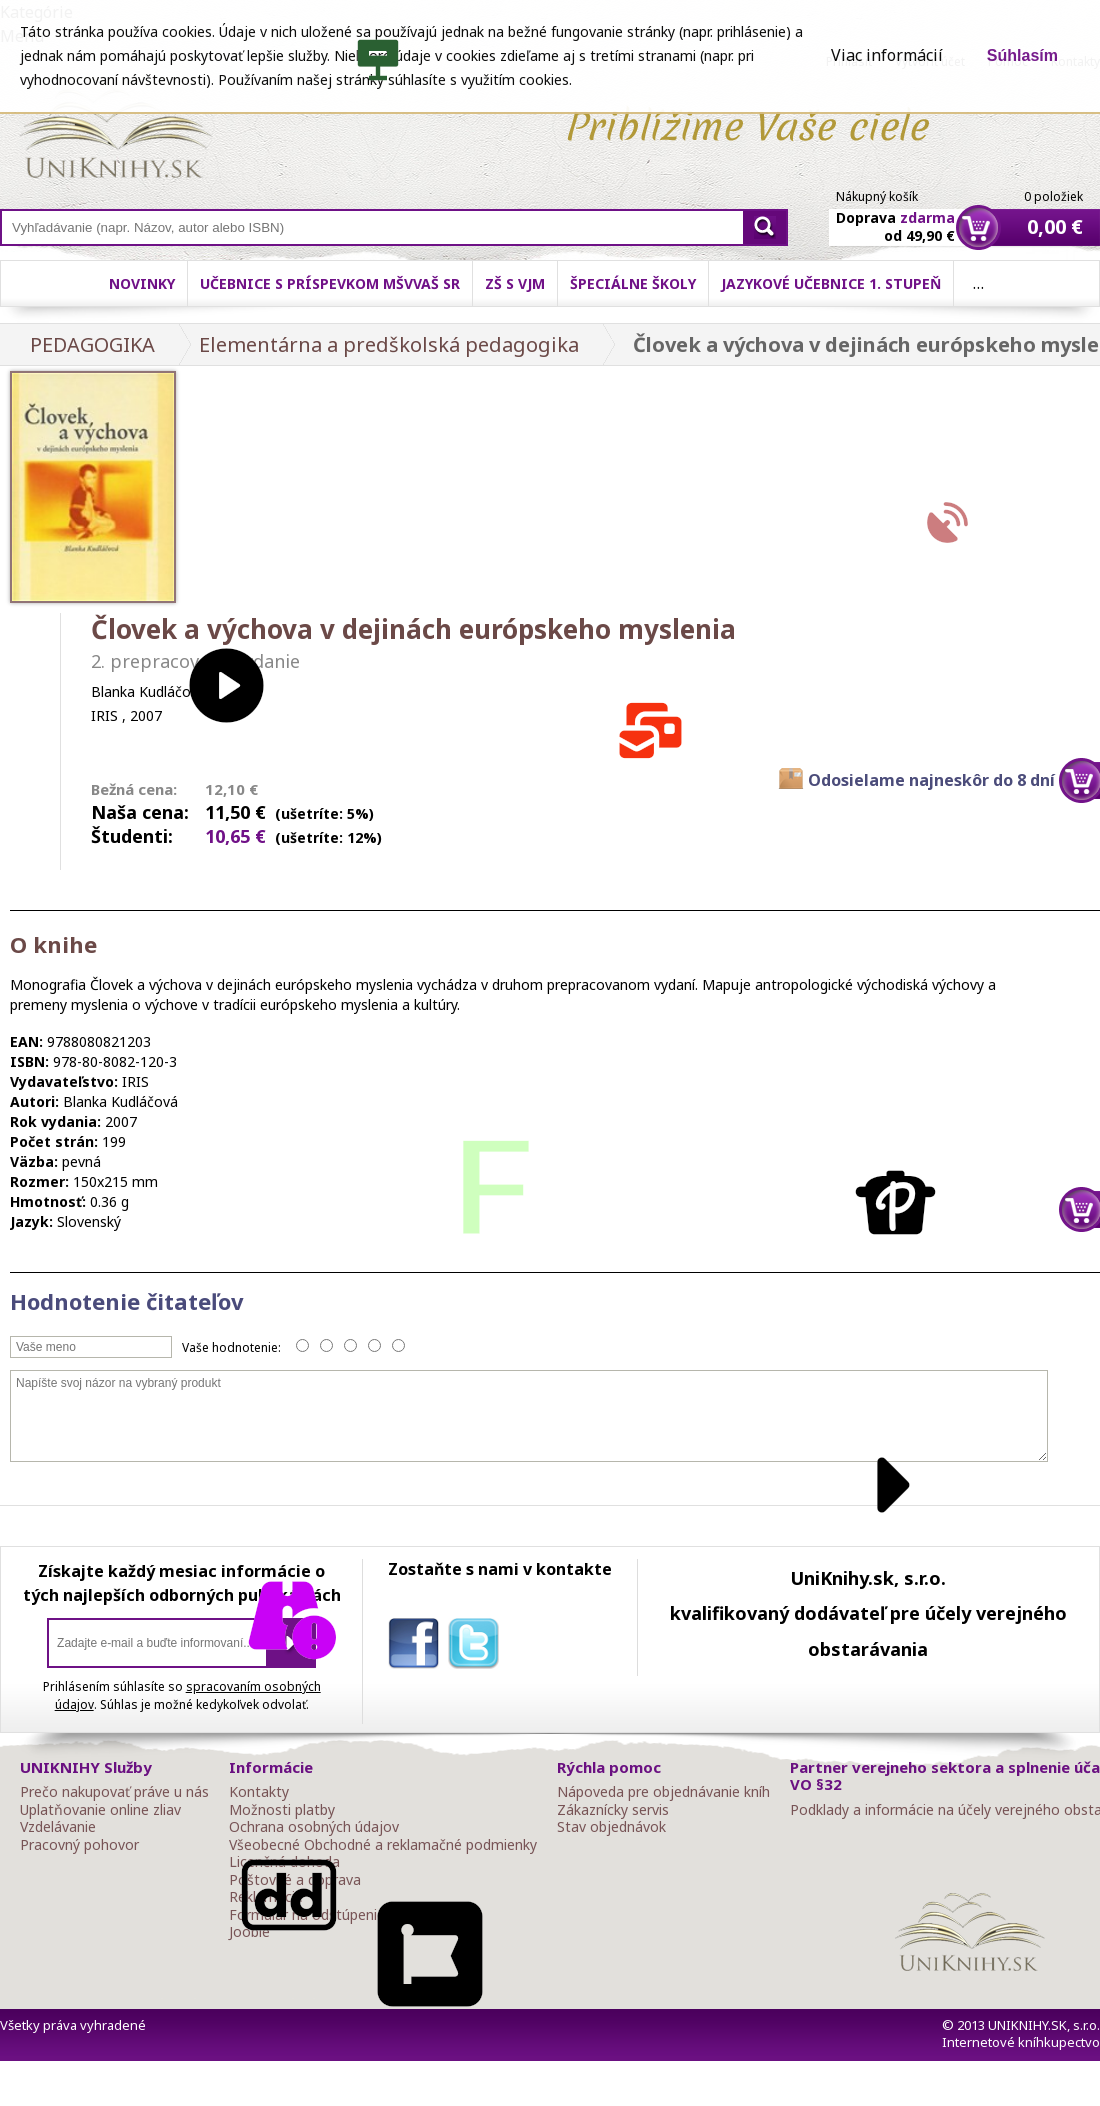  What do you see at coordinates (430, 1954) in the screenshot?
I see `font awesome brand logo` at bounding box center [430, 1954].